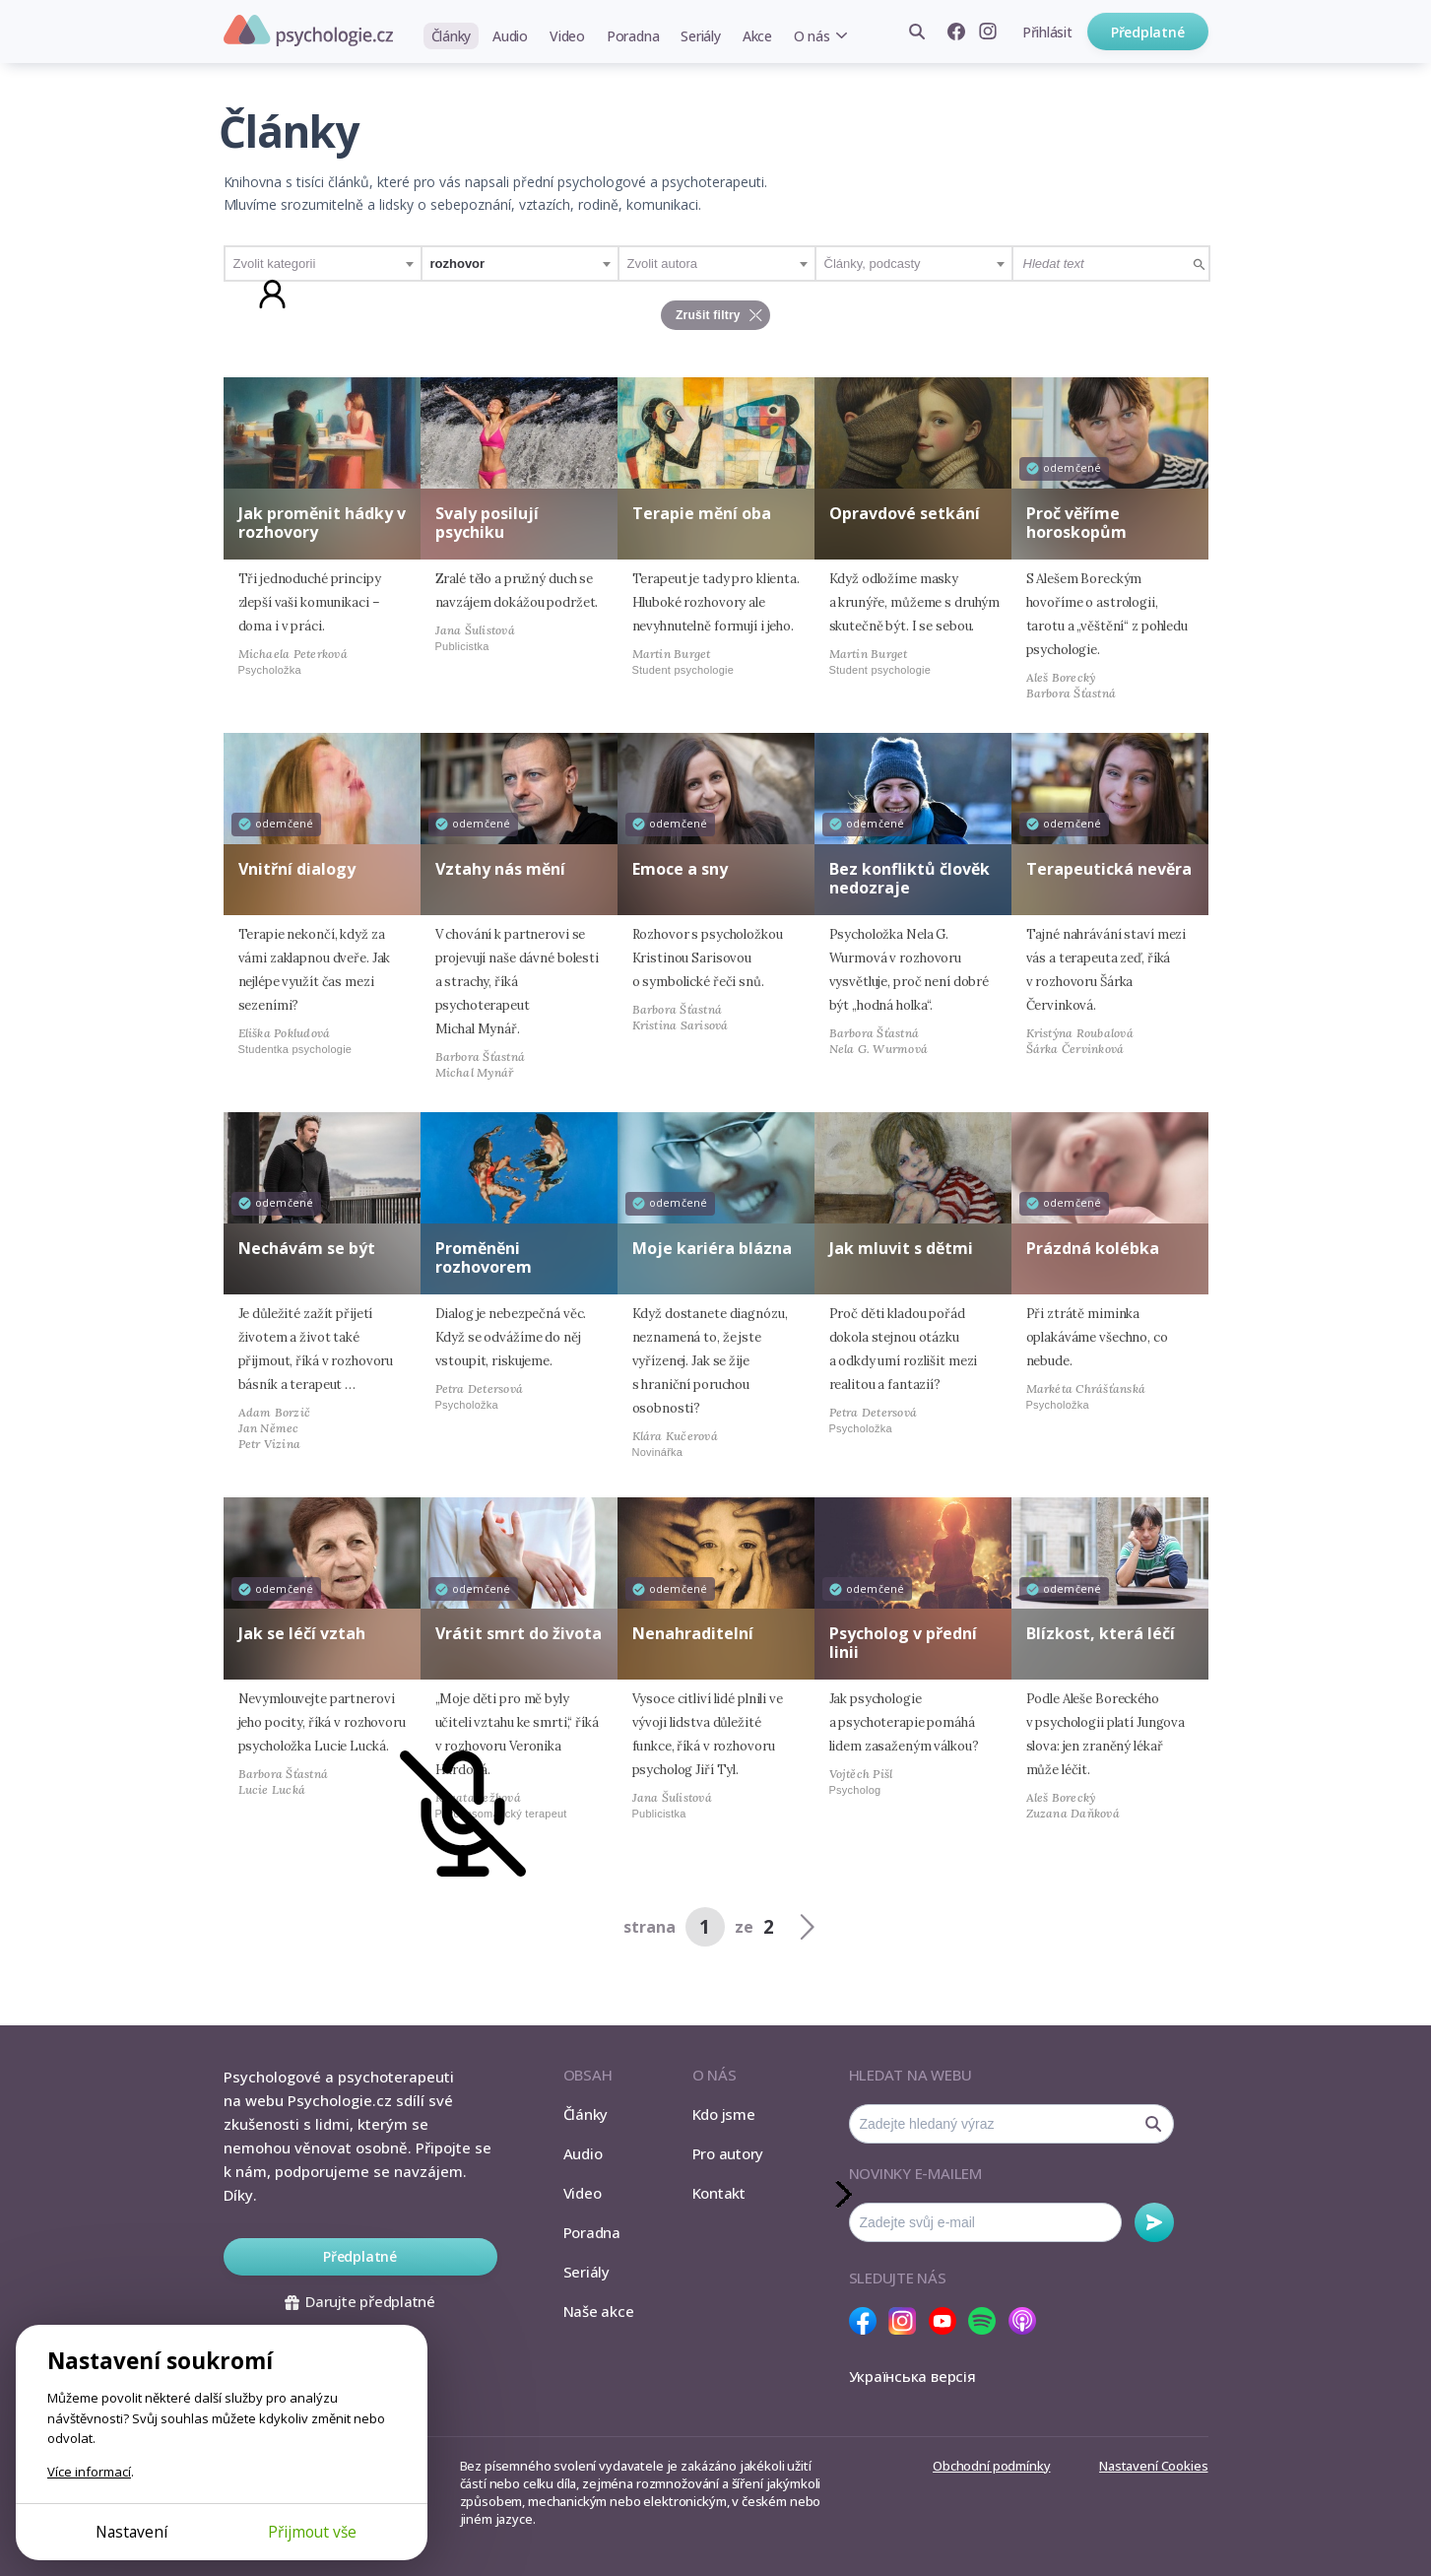  I want to click on mute your microphone, so click(463, 1814).